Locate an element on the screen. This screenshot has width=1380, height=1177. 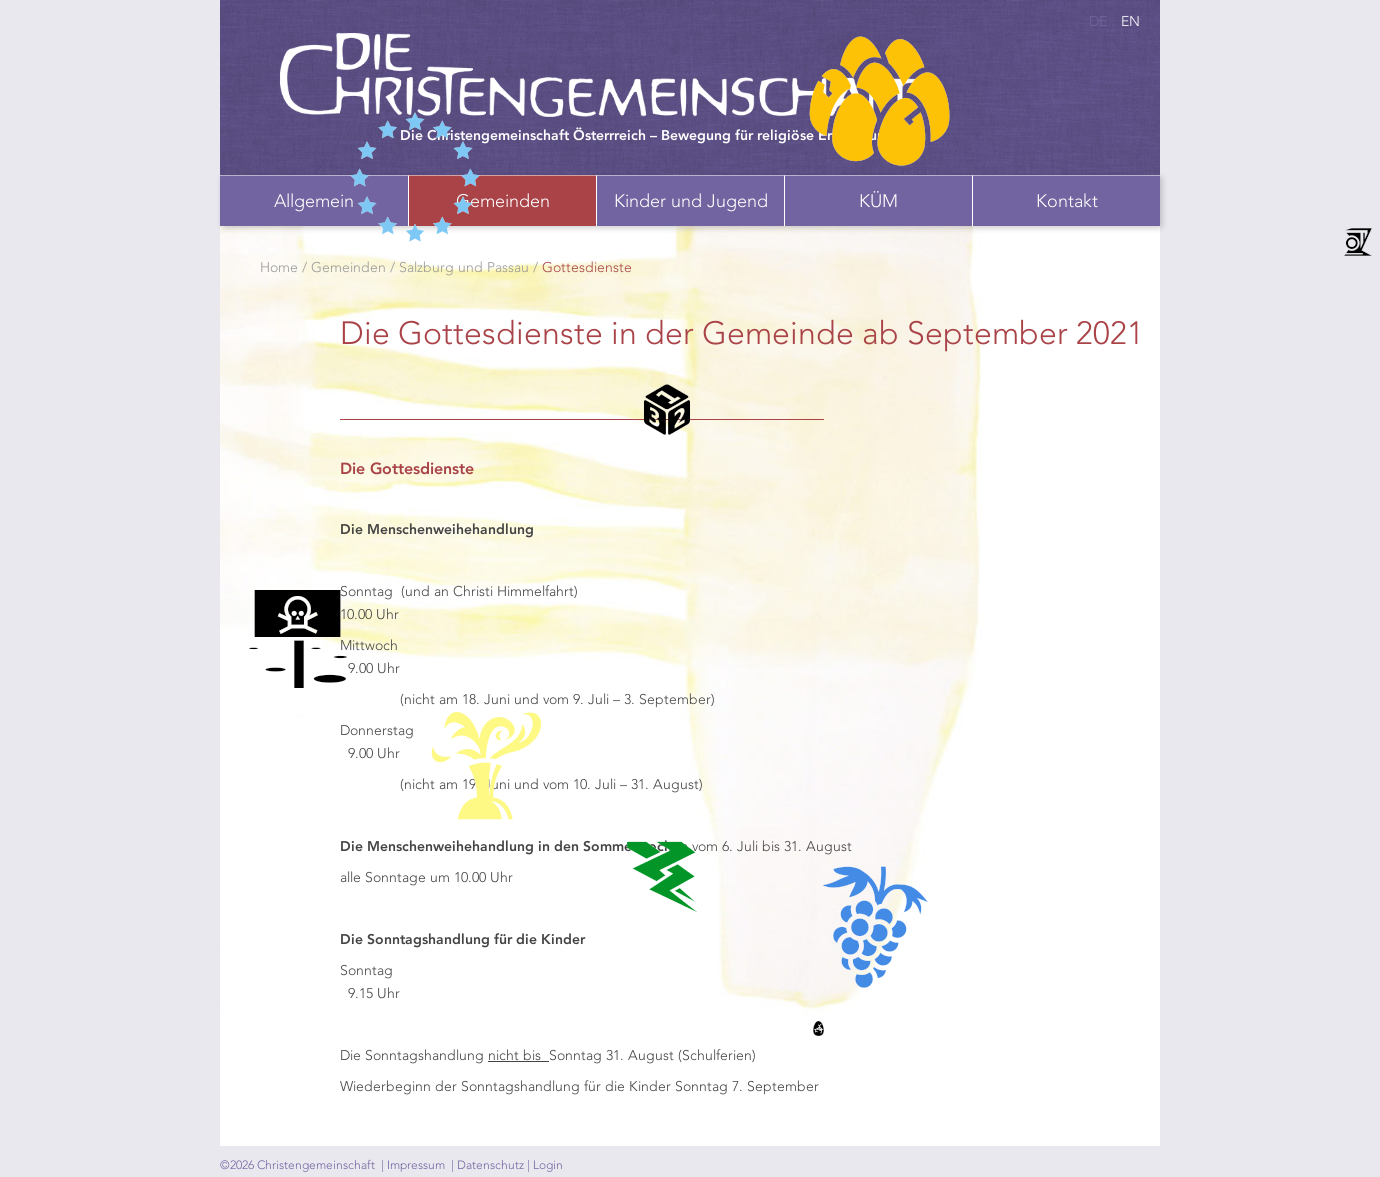
indicates a hazardous or danger zone in gameplay is located at coordinates (298, 639).